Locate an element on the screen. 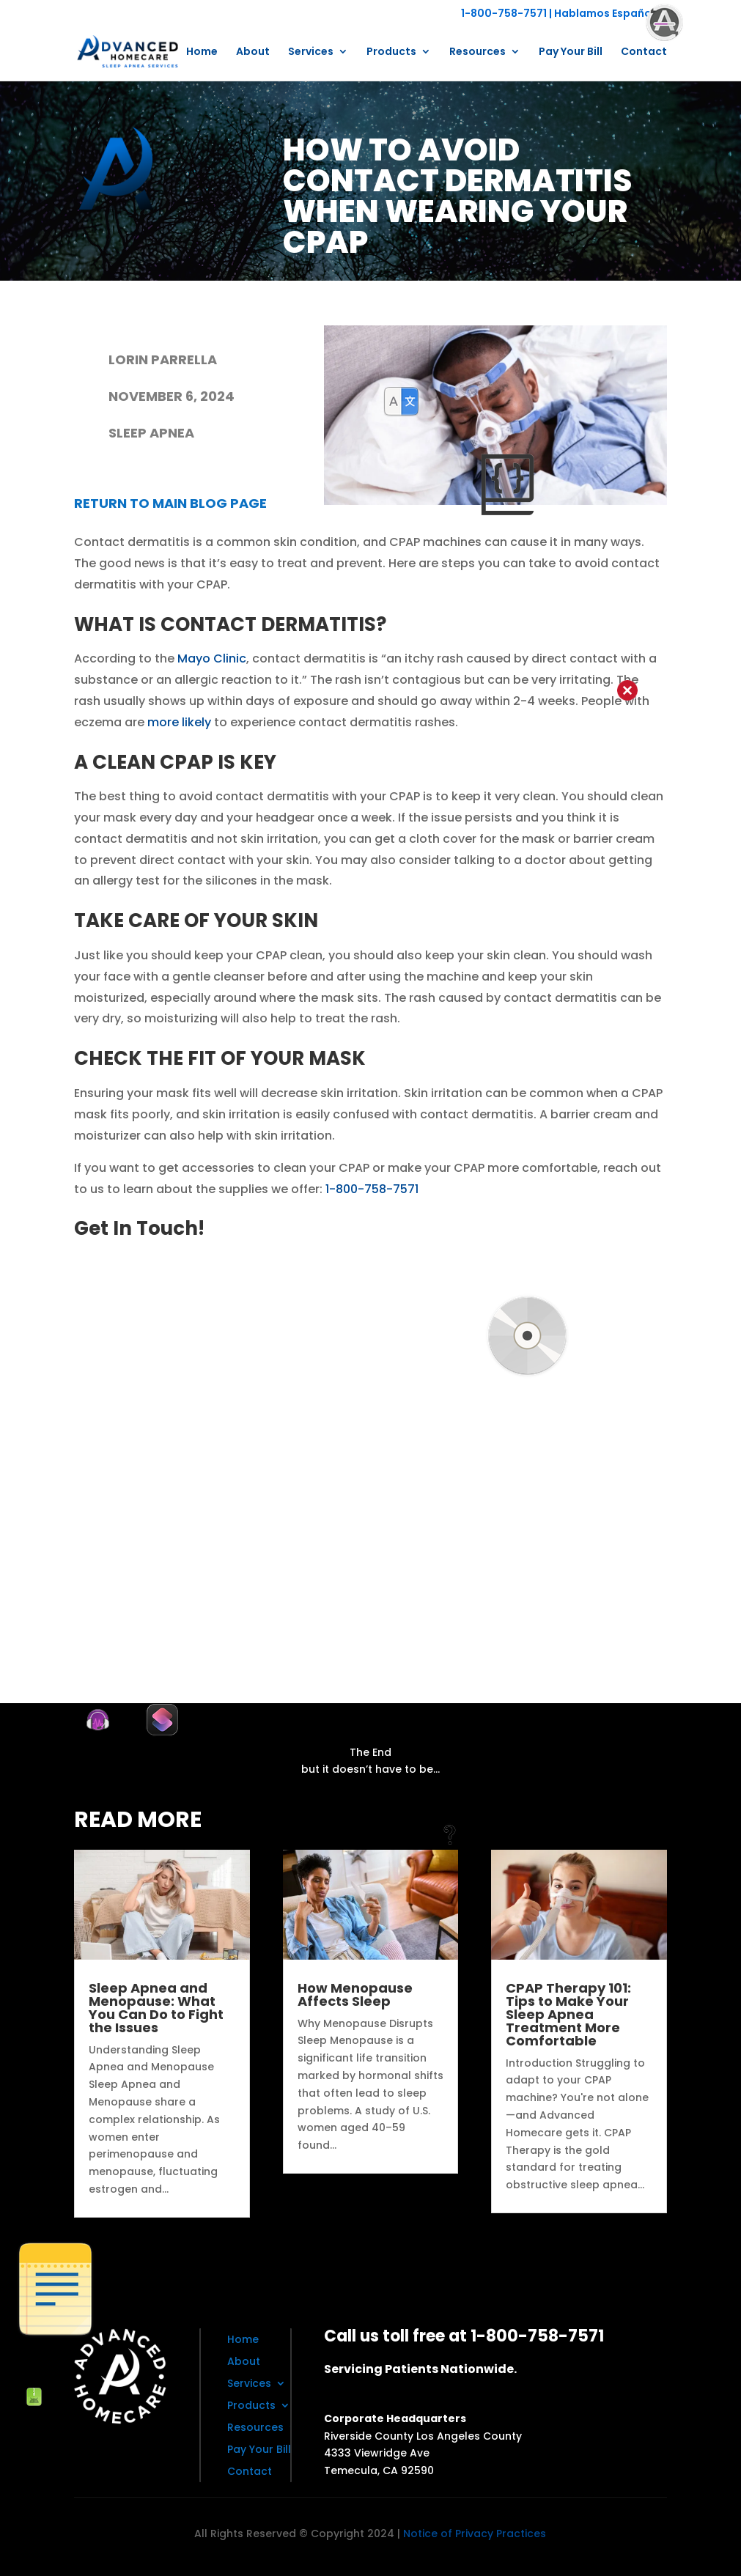 The width and height of the screenshot is (741, 2576). open the shortcuts app is located at coordinates (162, 1719).